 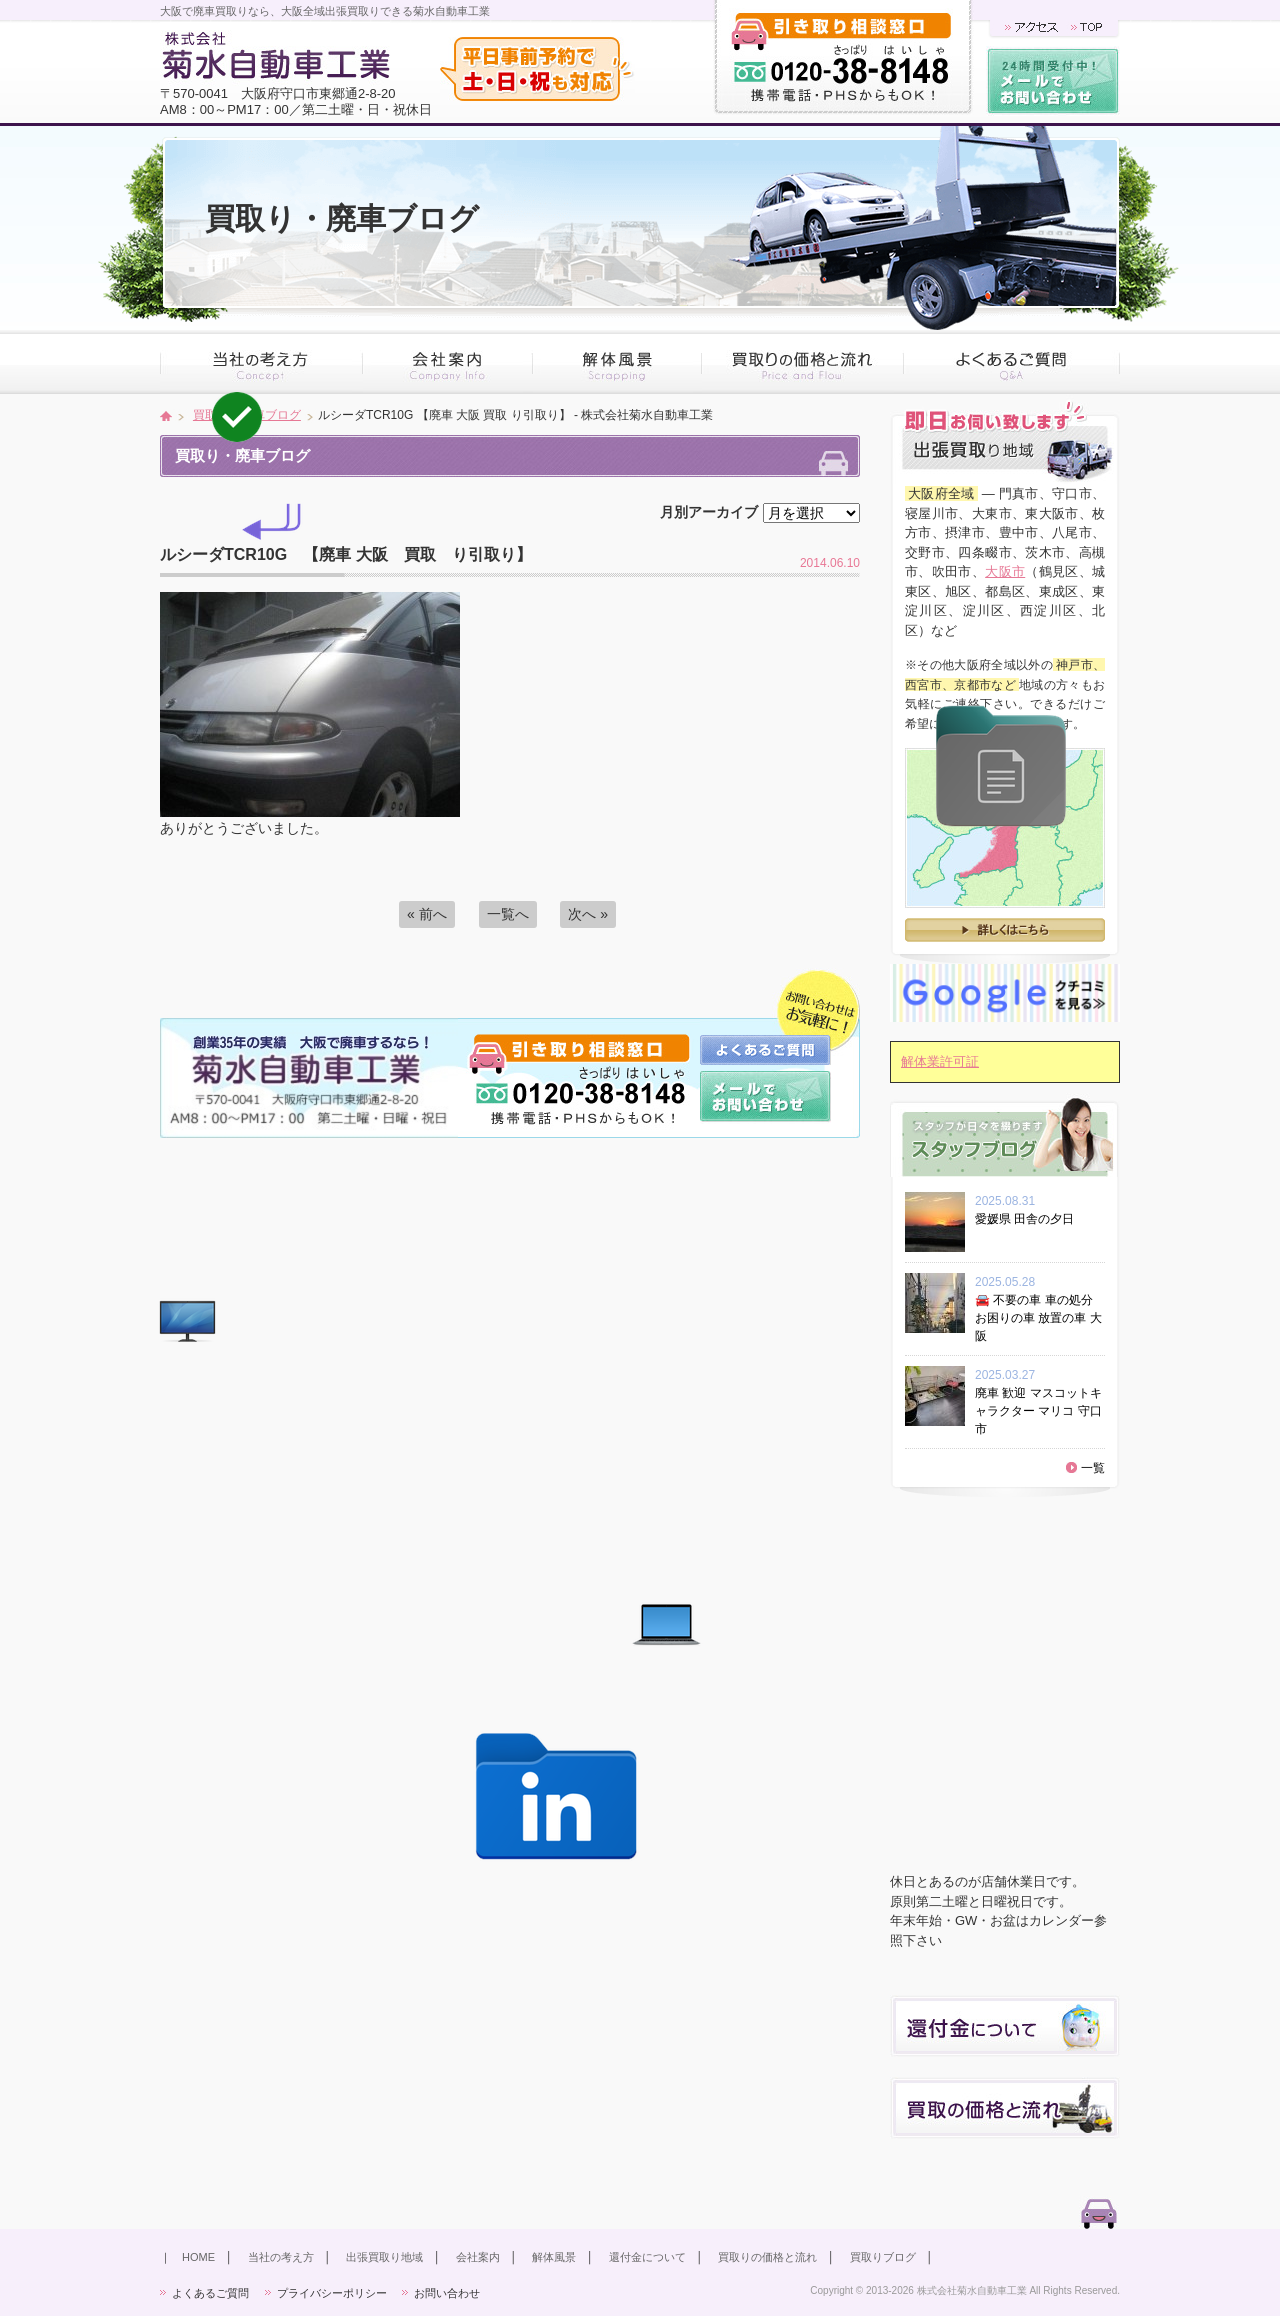 I want to click on display settings for connected monitor, so click(x=187, y=1315).